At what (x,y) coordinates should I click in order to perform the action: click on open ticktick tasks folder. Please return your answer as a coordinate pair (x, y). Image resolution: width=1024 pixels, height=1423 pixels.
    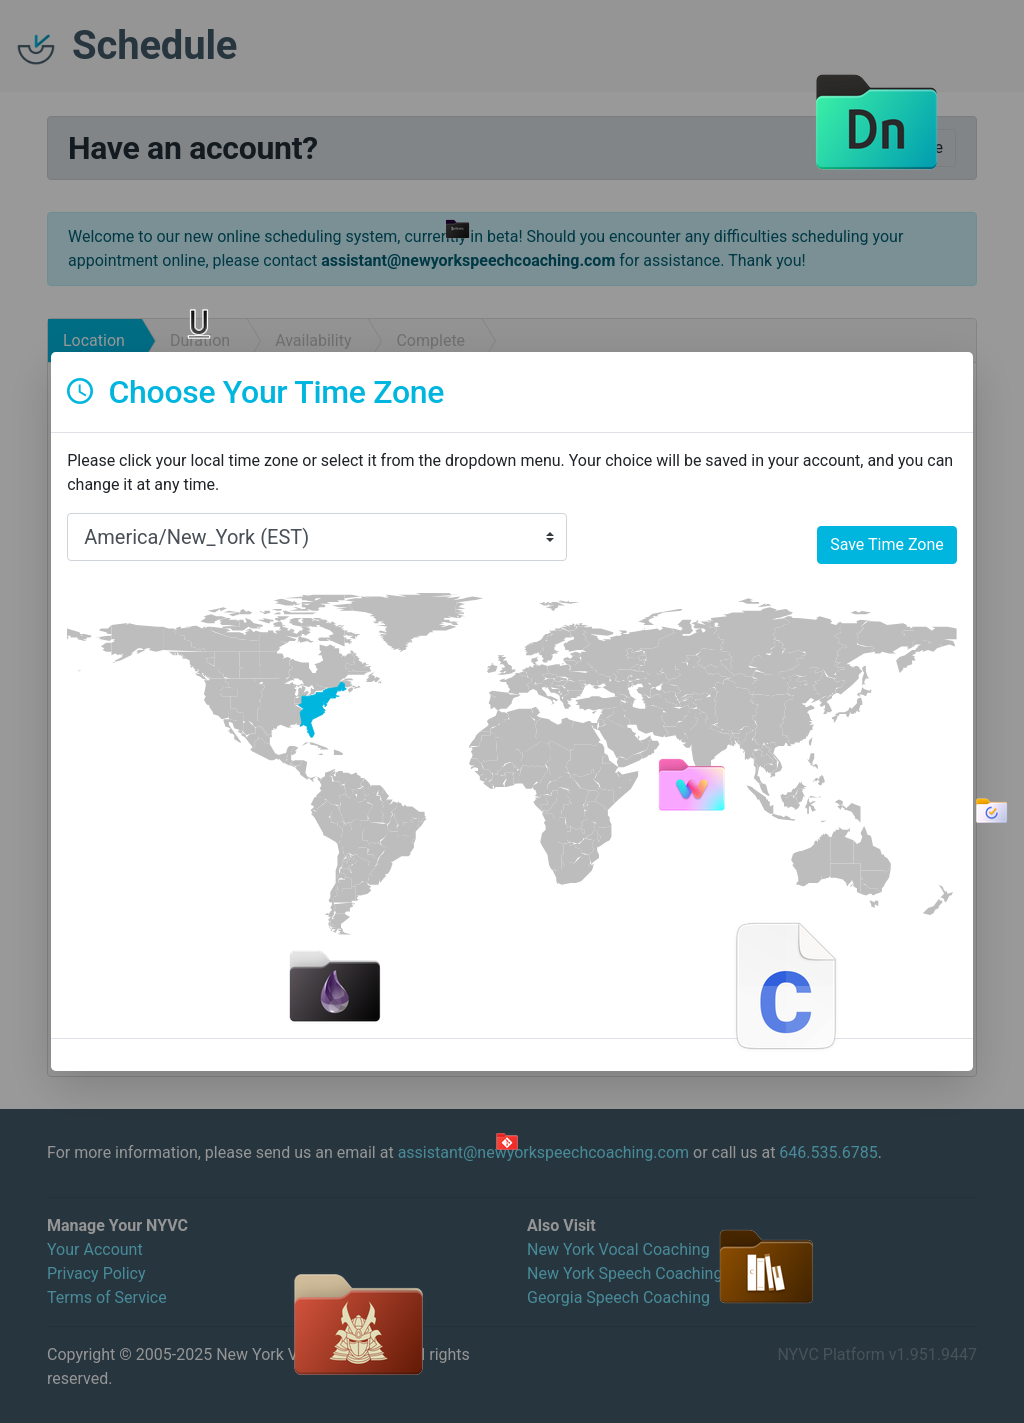
    Looking at the image, I should click on (991, 811).